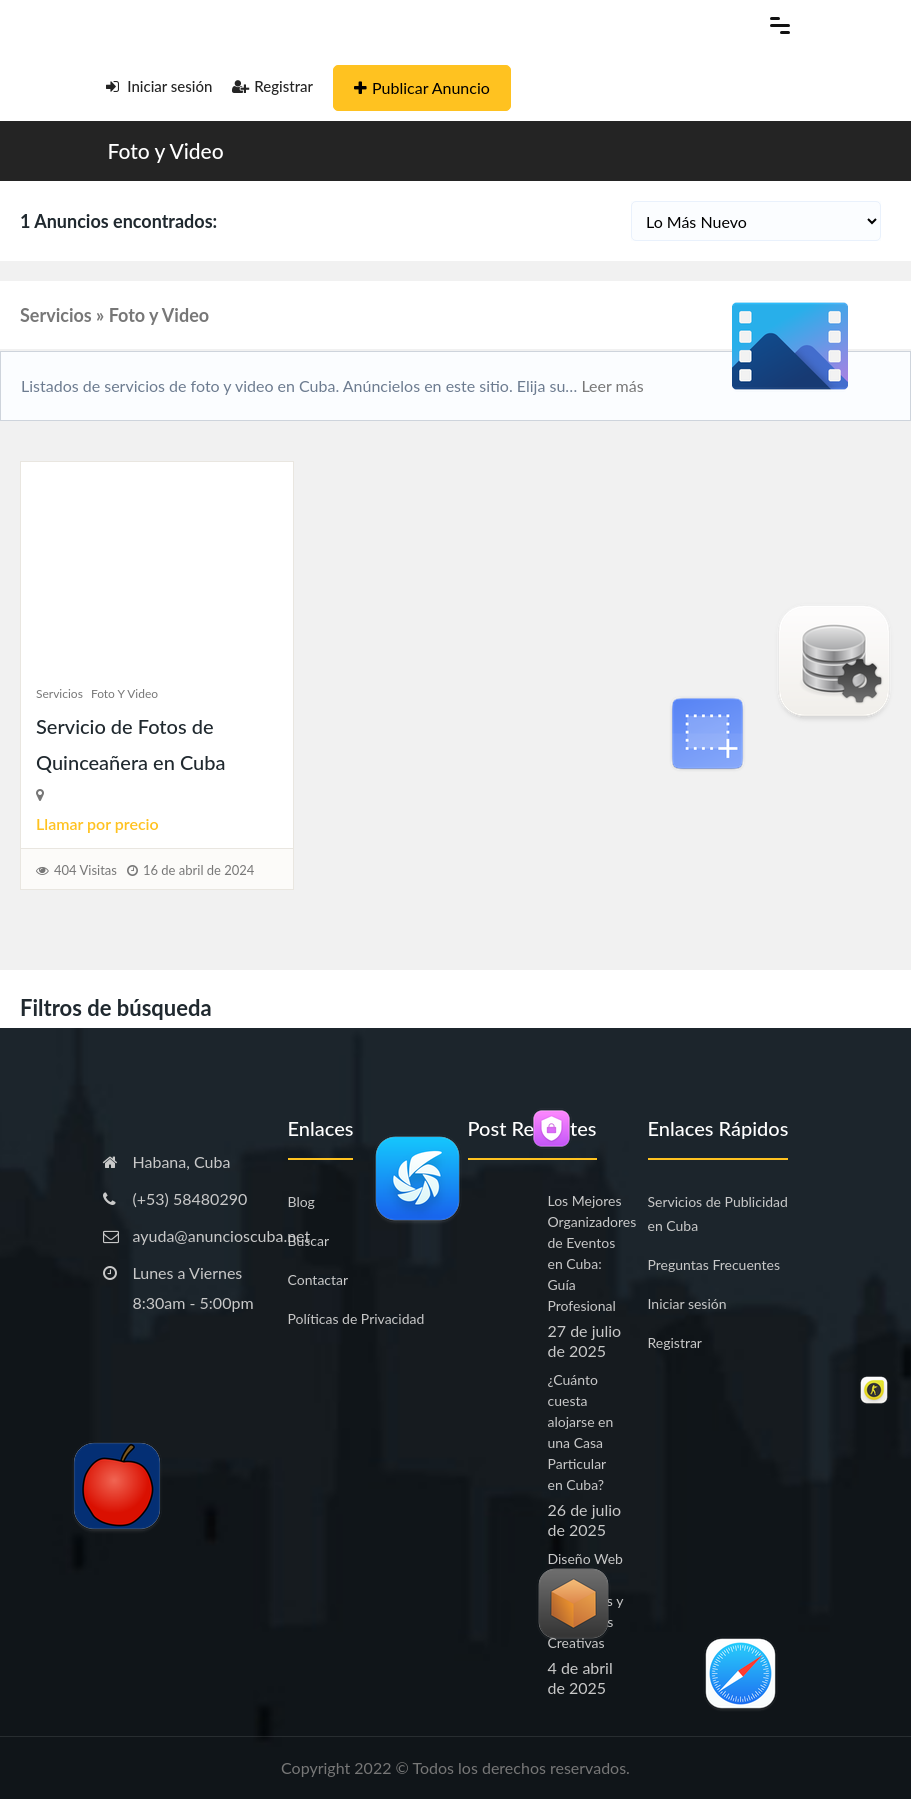  I want to click on open the video editor app, so click(790, 346).